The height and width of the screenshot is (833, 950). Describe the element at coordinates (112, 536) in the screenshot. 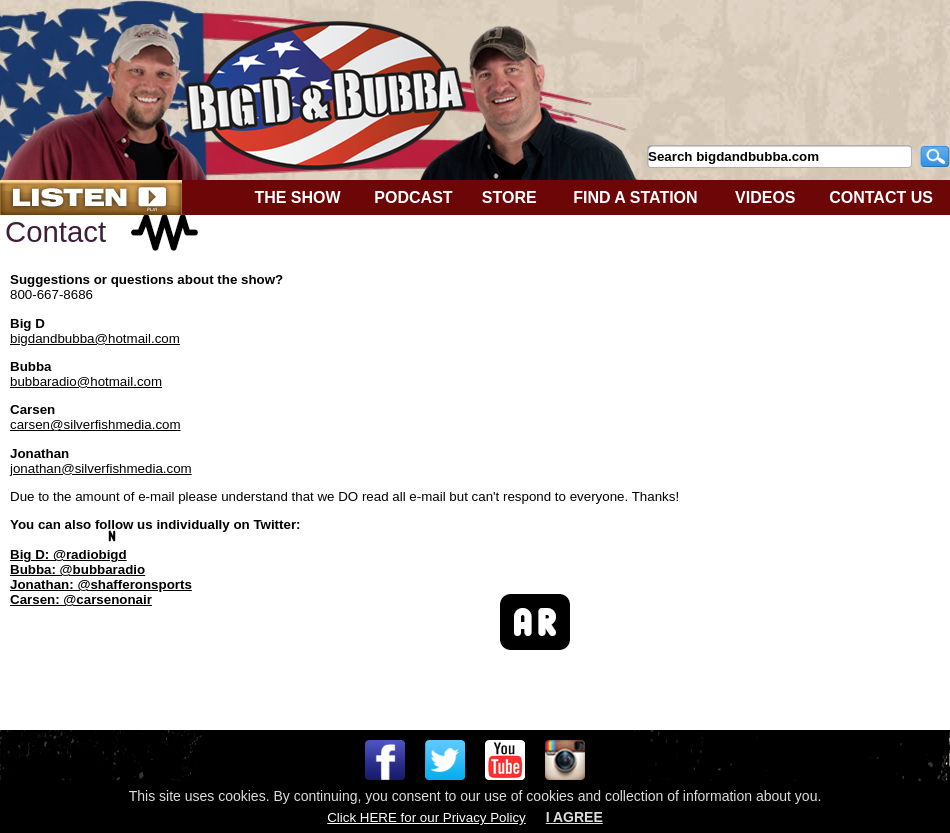

I see `indicates an item starting with the letter n` at that location.